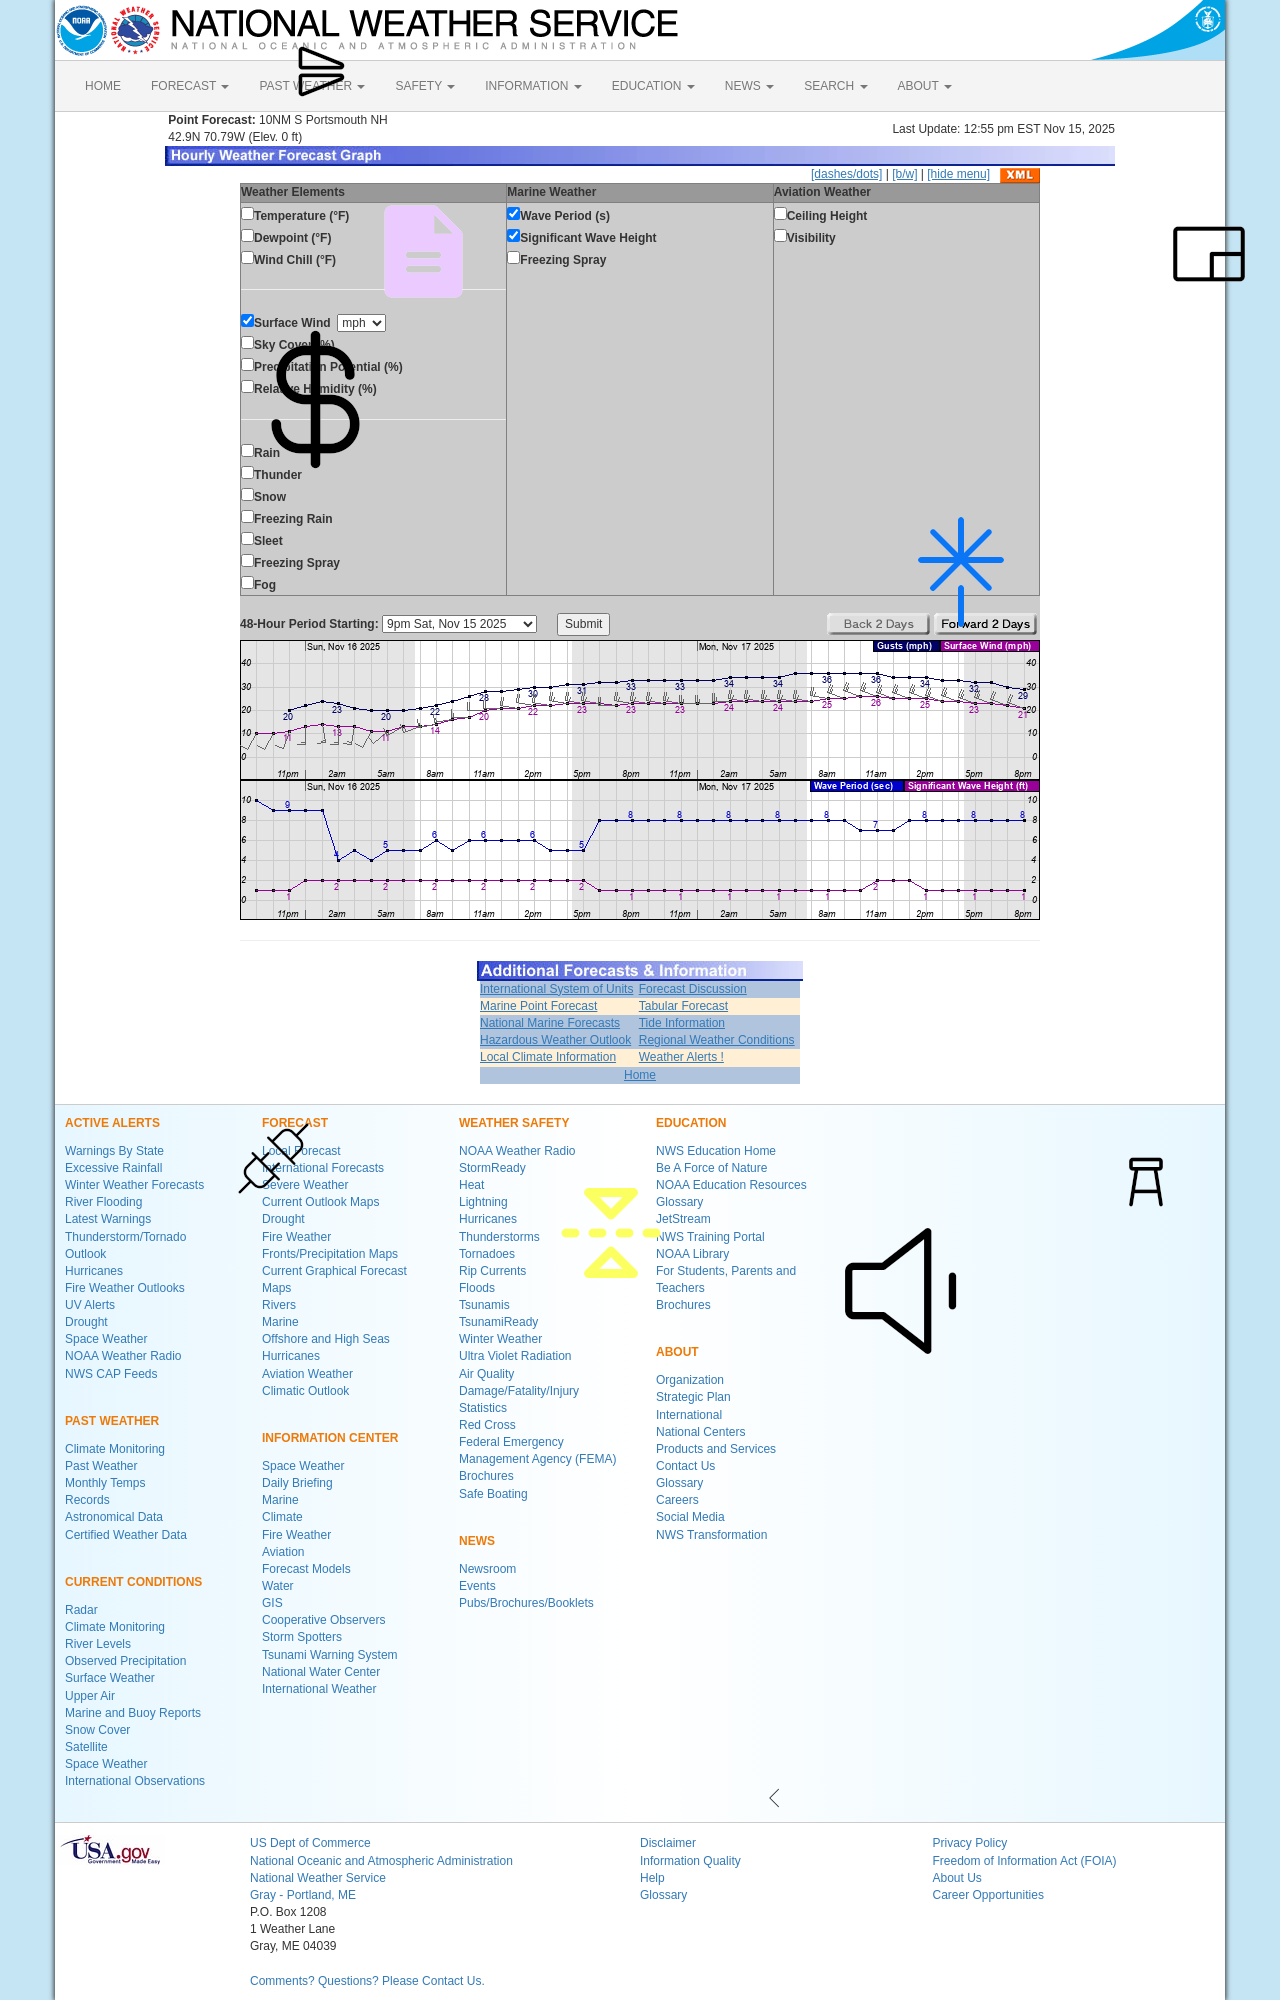 The image size is (1280, 2000). I want to click on link to linktree profile, so click(961, 572).